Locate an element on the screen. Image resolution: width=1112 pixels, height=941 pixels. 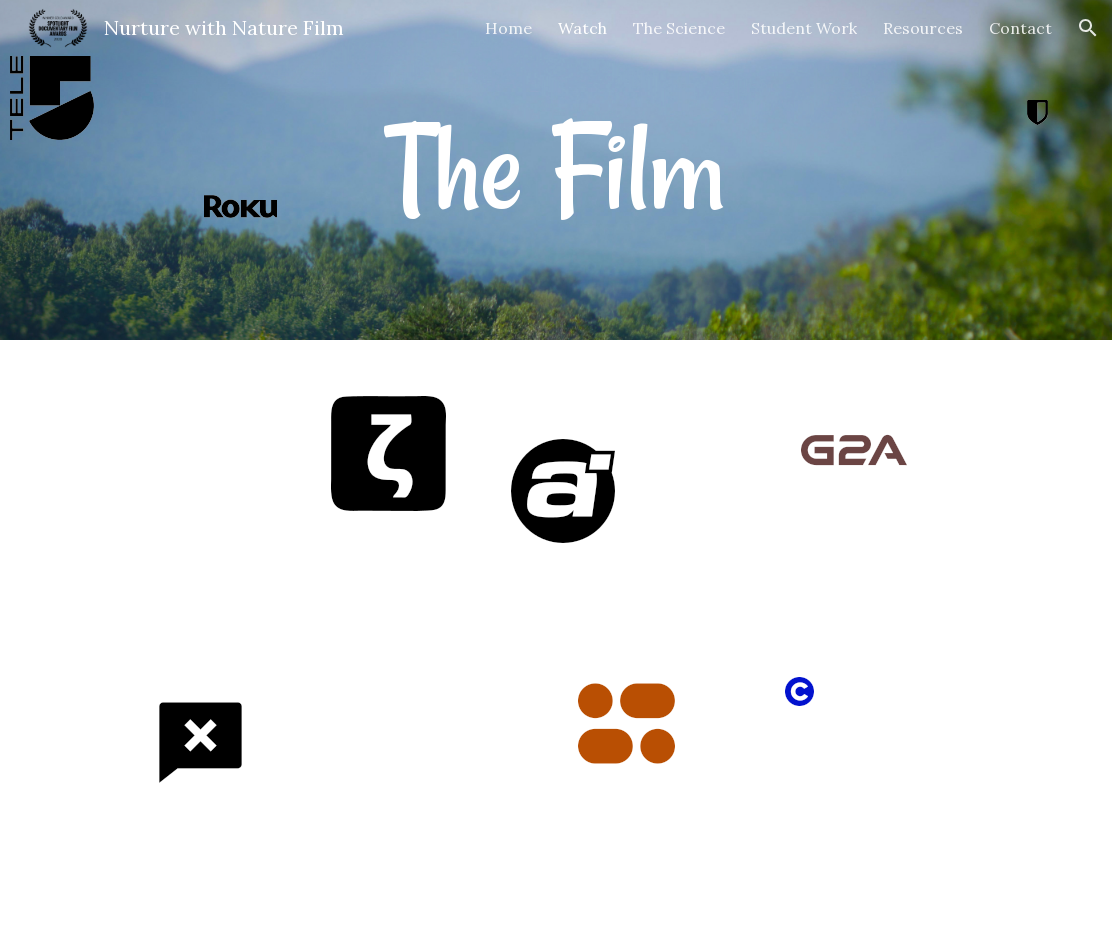
open bitwarden password manager is located at coordinates (1037, 112).